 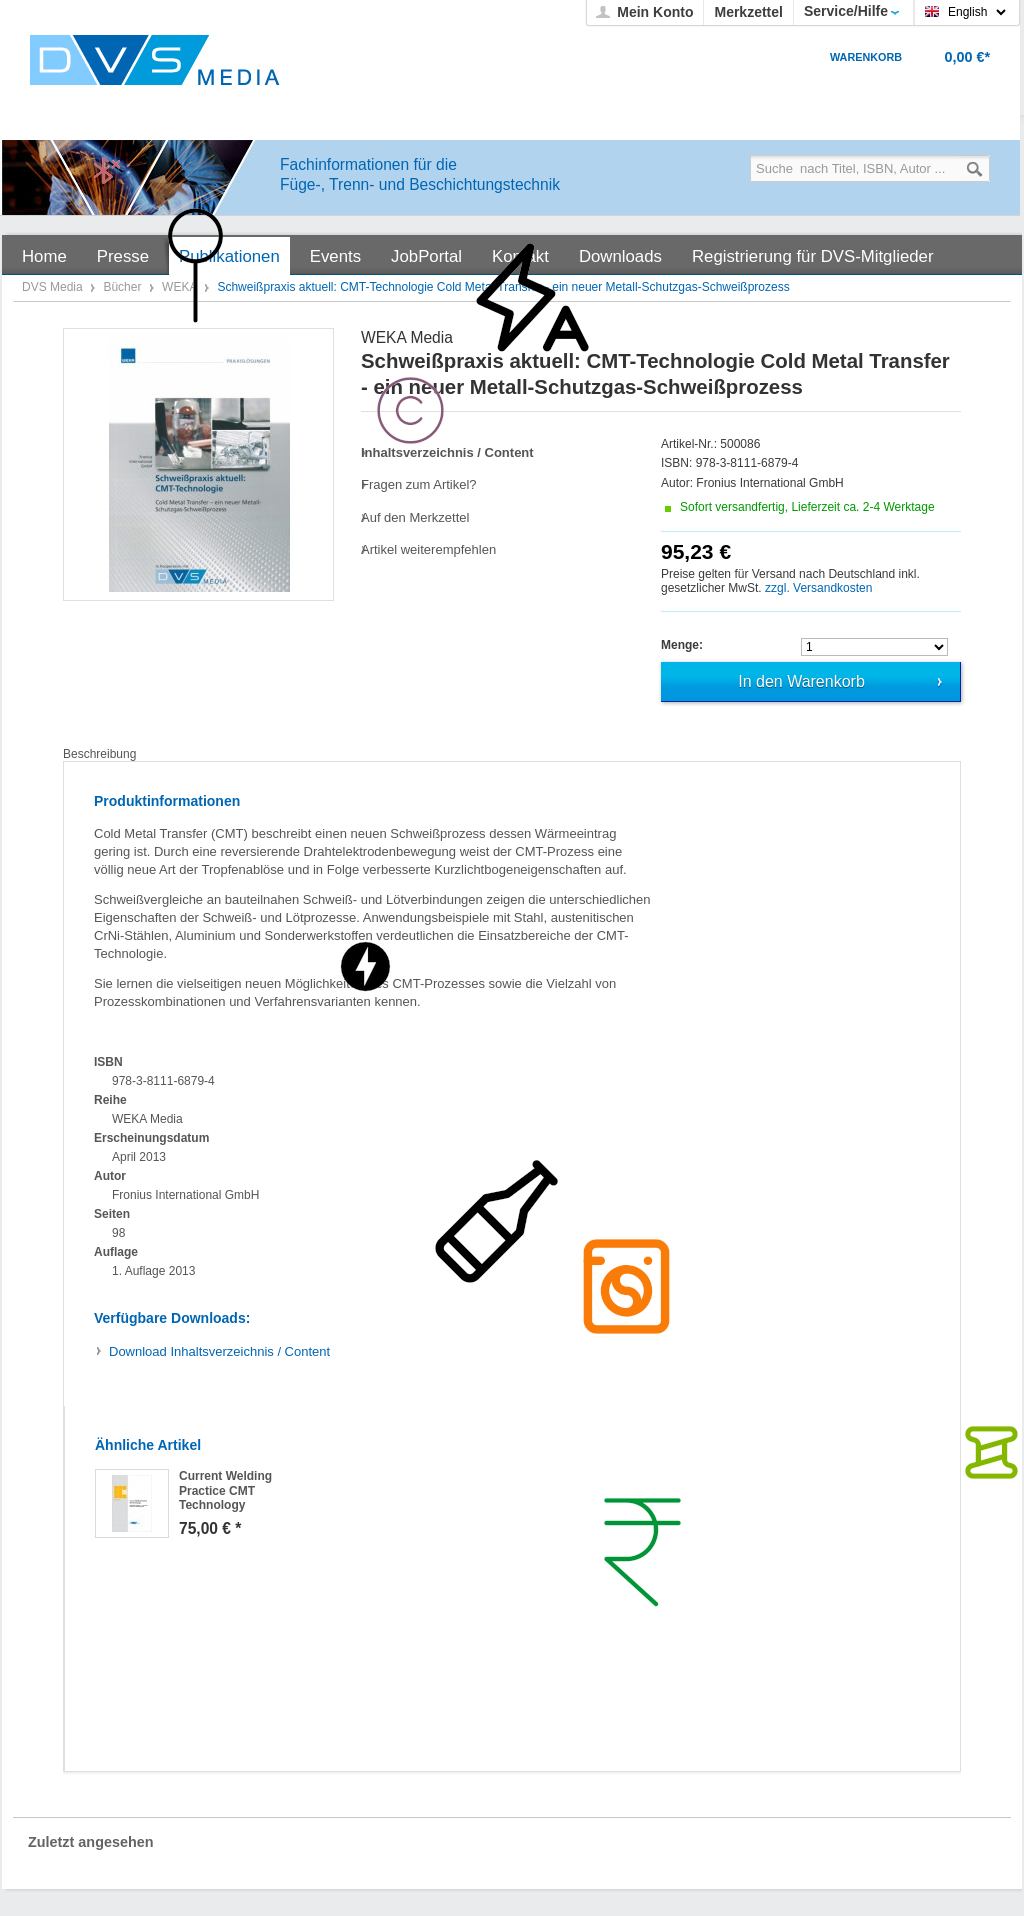 I want to click on toggle auto-flash mode for camera, so click(x=530, y=301).